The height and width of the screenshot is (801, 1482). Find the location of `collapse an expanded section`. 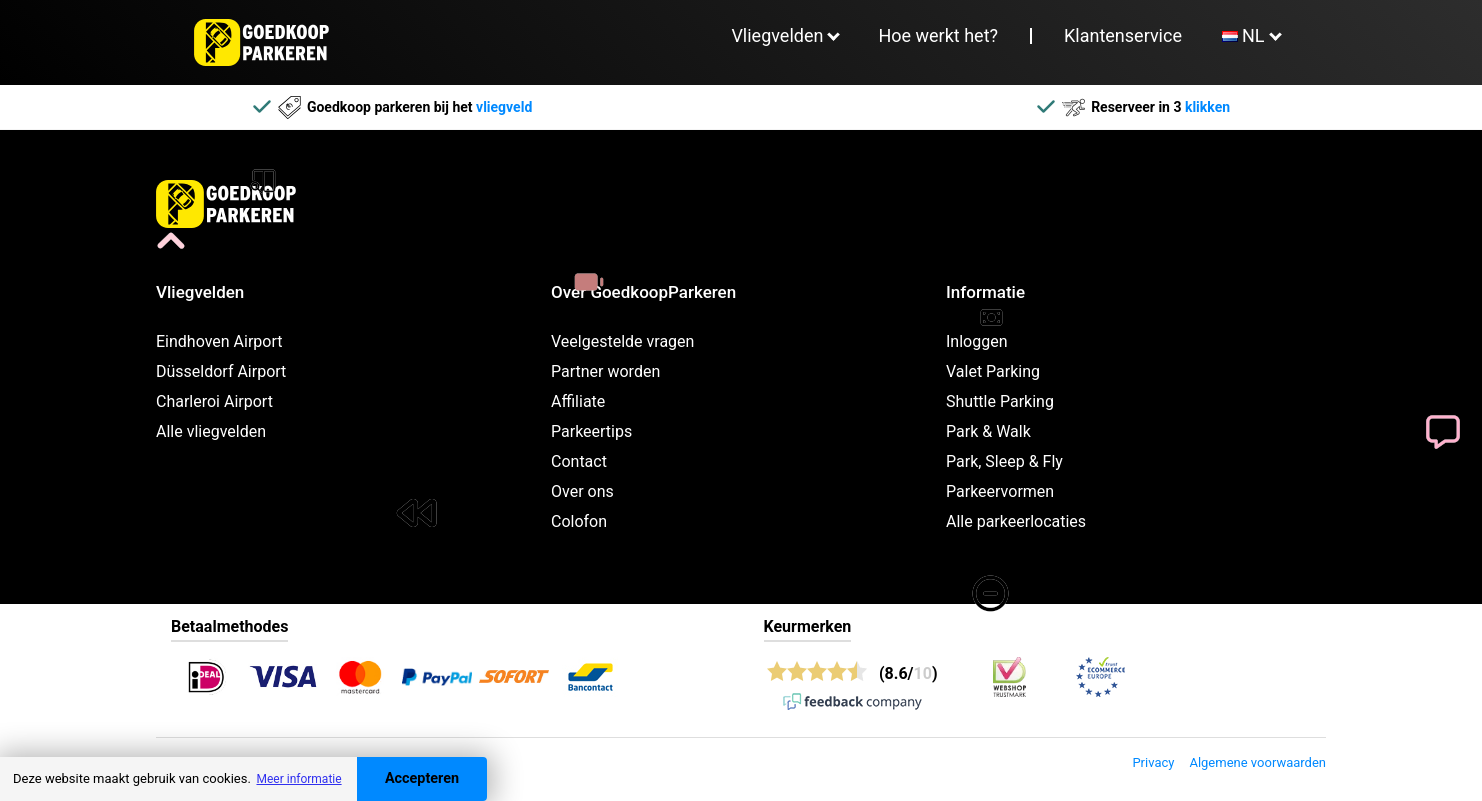

collapse an expanded section is located at coordinates (171, 242).